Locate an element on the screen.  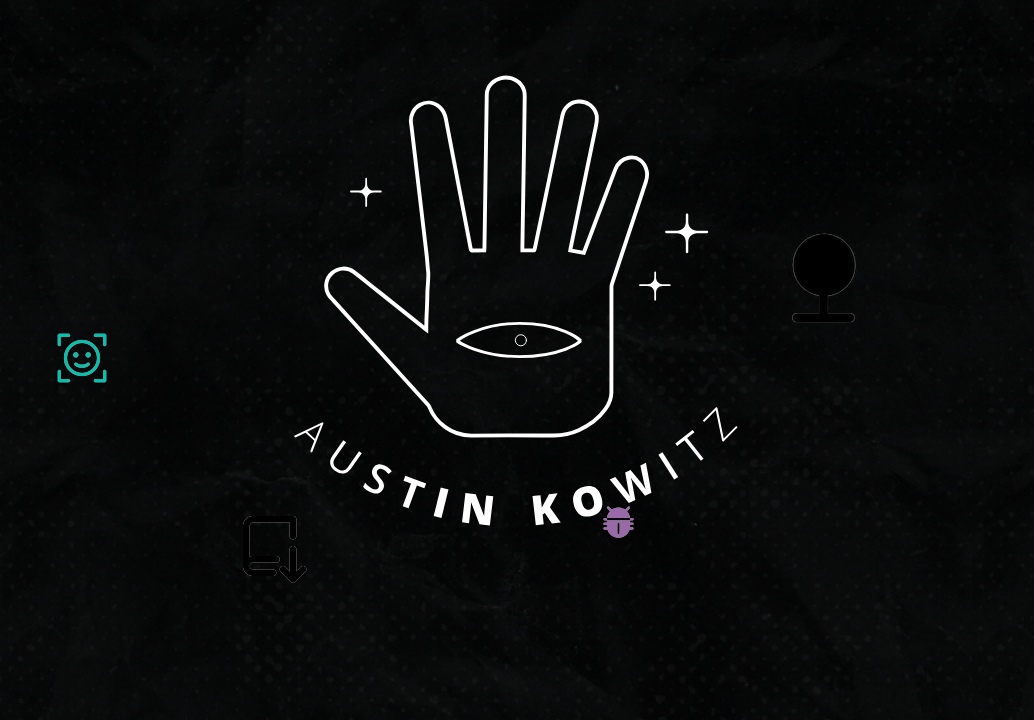
download an ebook or publication is located at coordinates (273, 546).